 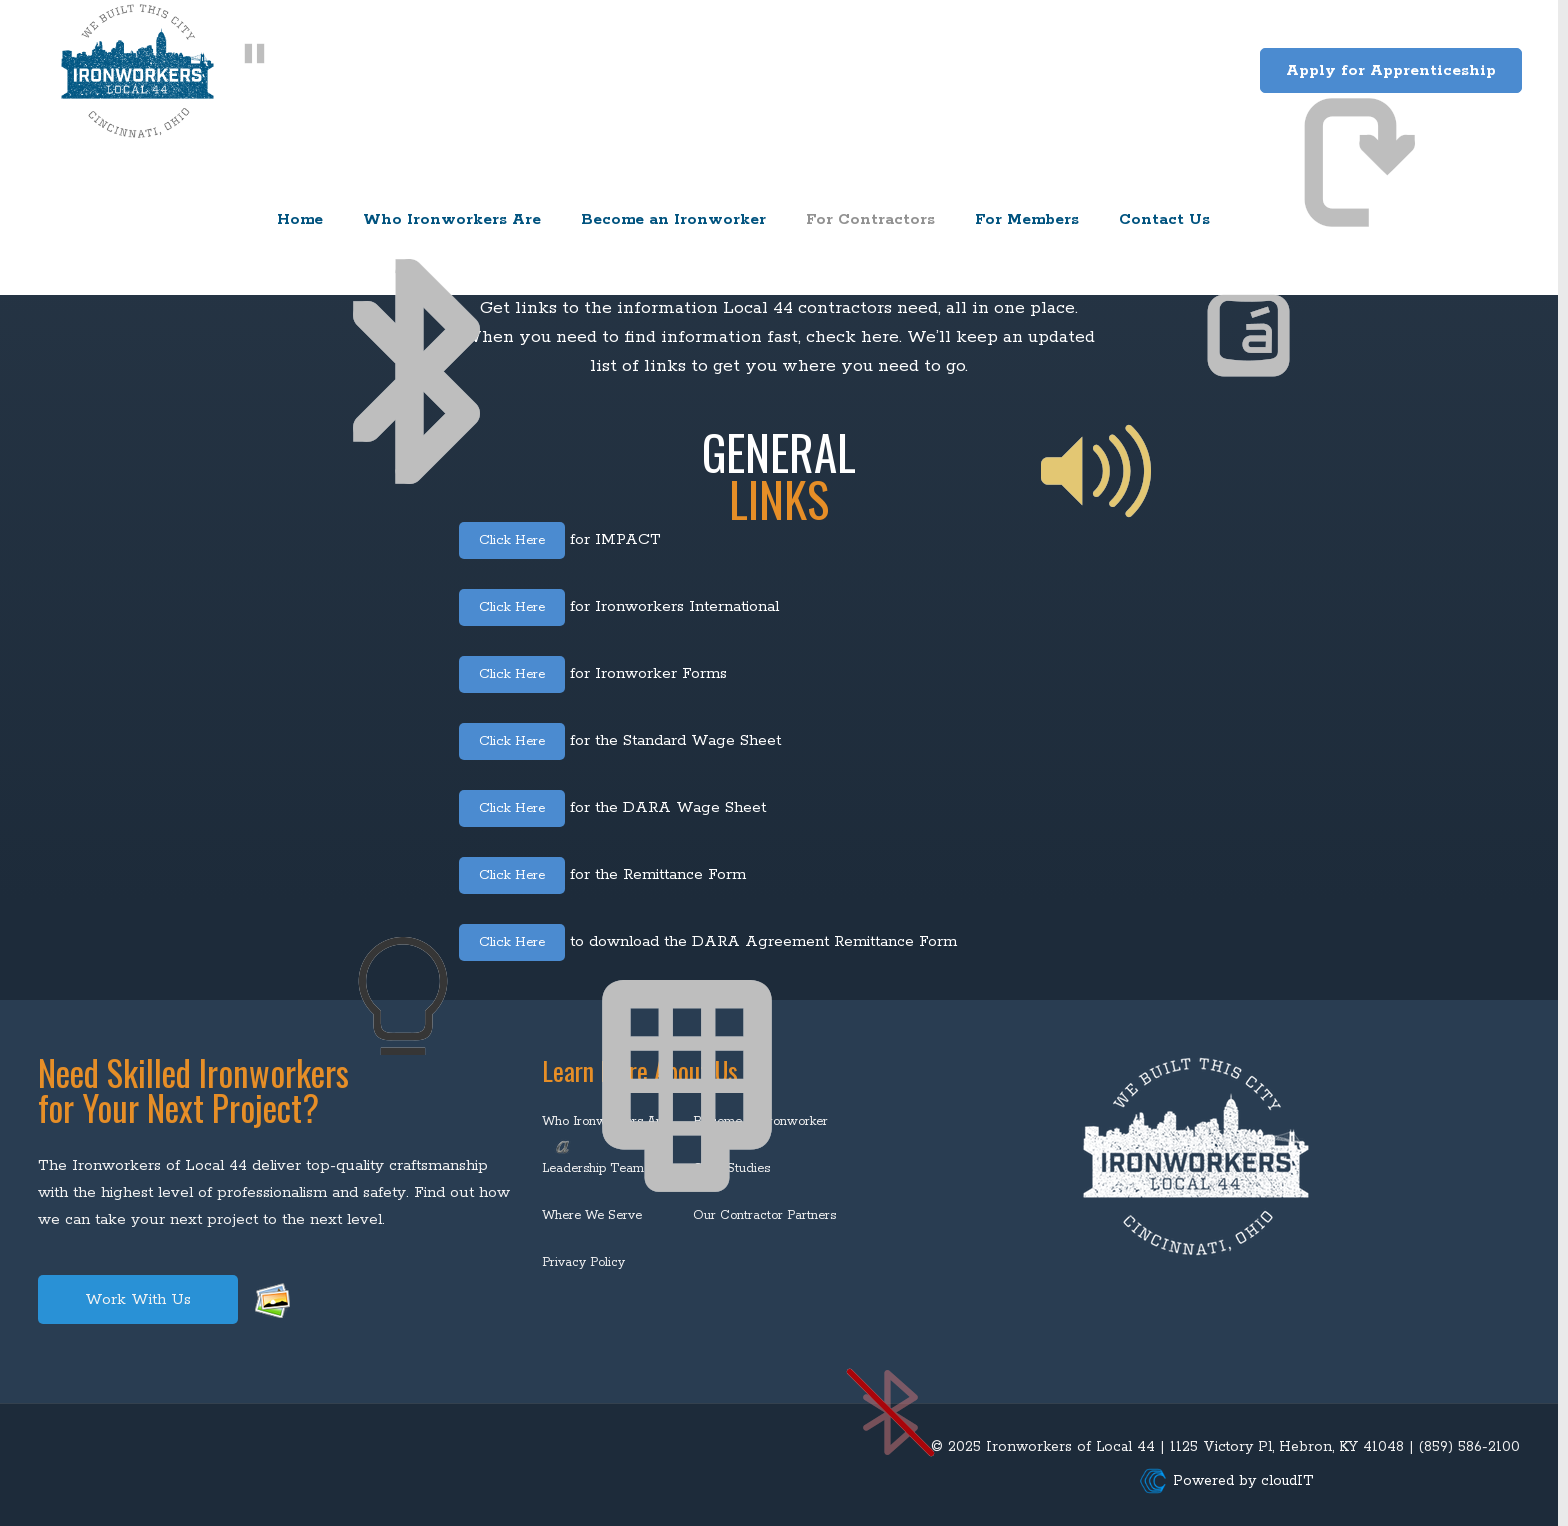 I want to click on apply italic formatting to selected text, so click(x=563, y=1147).